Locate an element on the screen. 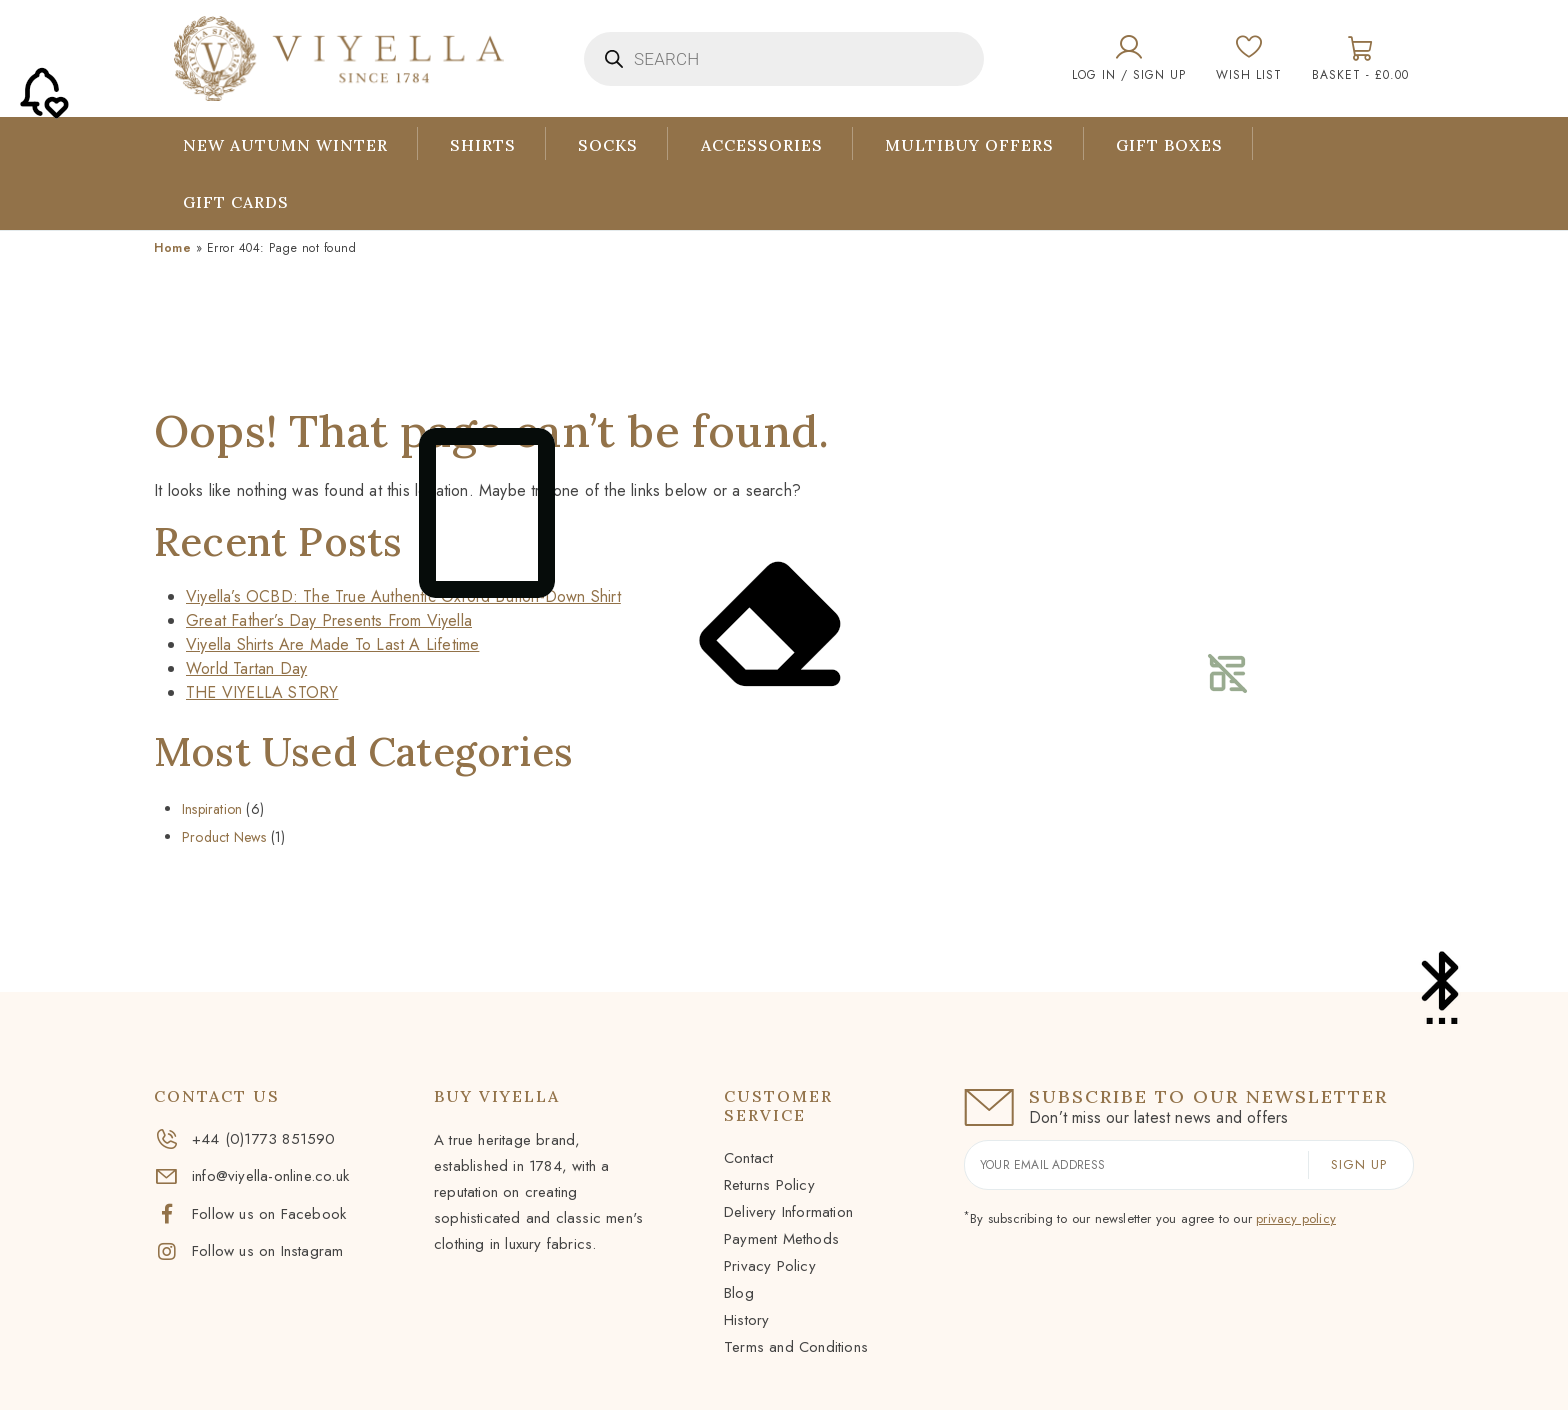  erase or clear content is located at coordinates (774, 628).